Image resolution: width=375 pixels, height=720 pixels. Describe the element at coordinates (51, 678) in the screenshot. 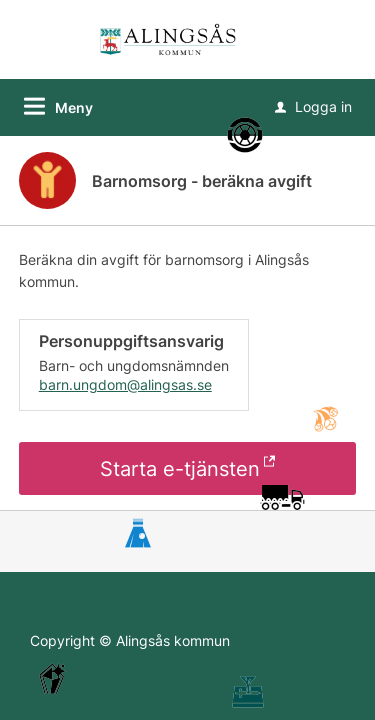

I see `indicates a racing or competition game mode` at that location.